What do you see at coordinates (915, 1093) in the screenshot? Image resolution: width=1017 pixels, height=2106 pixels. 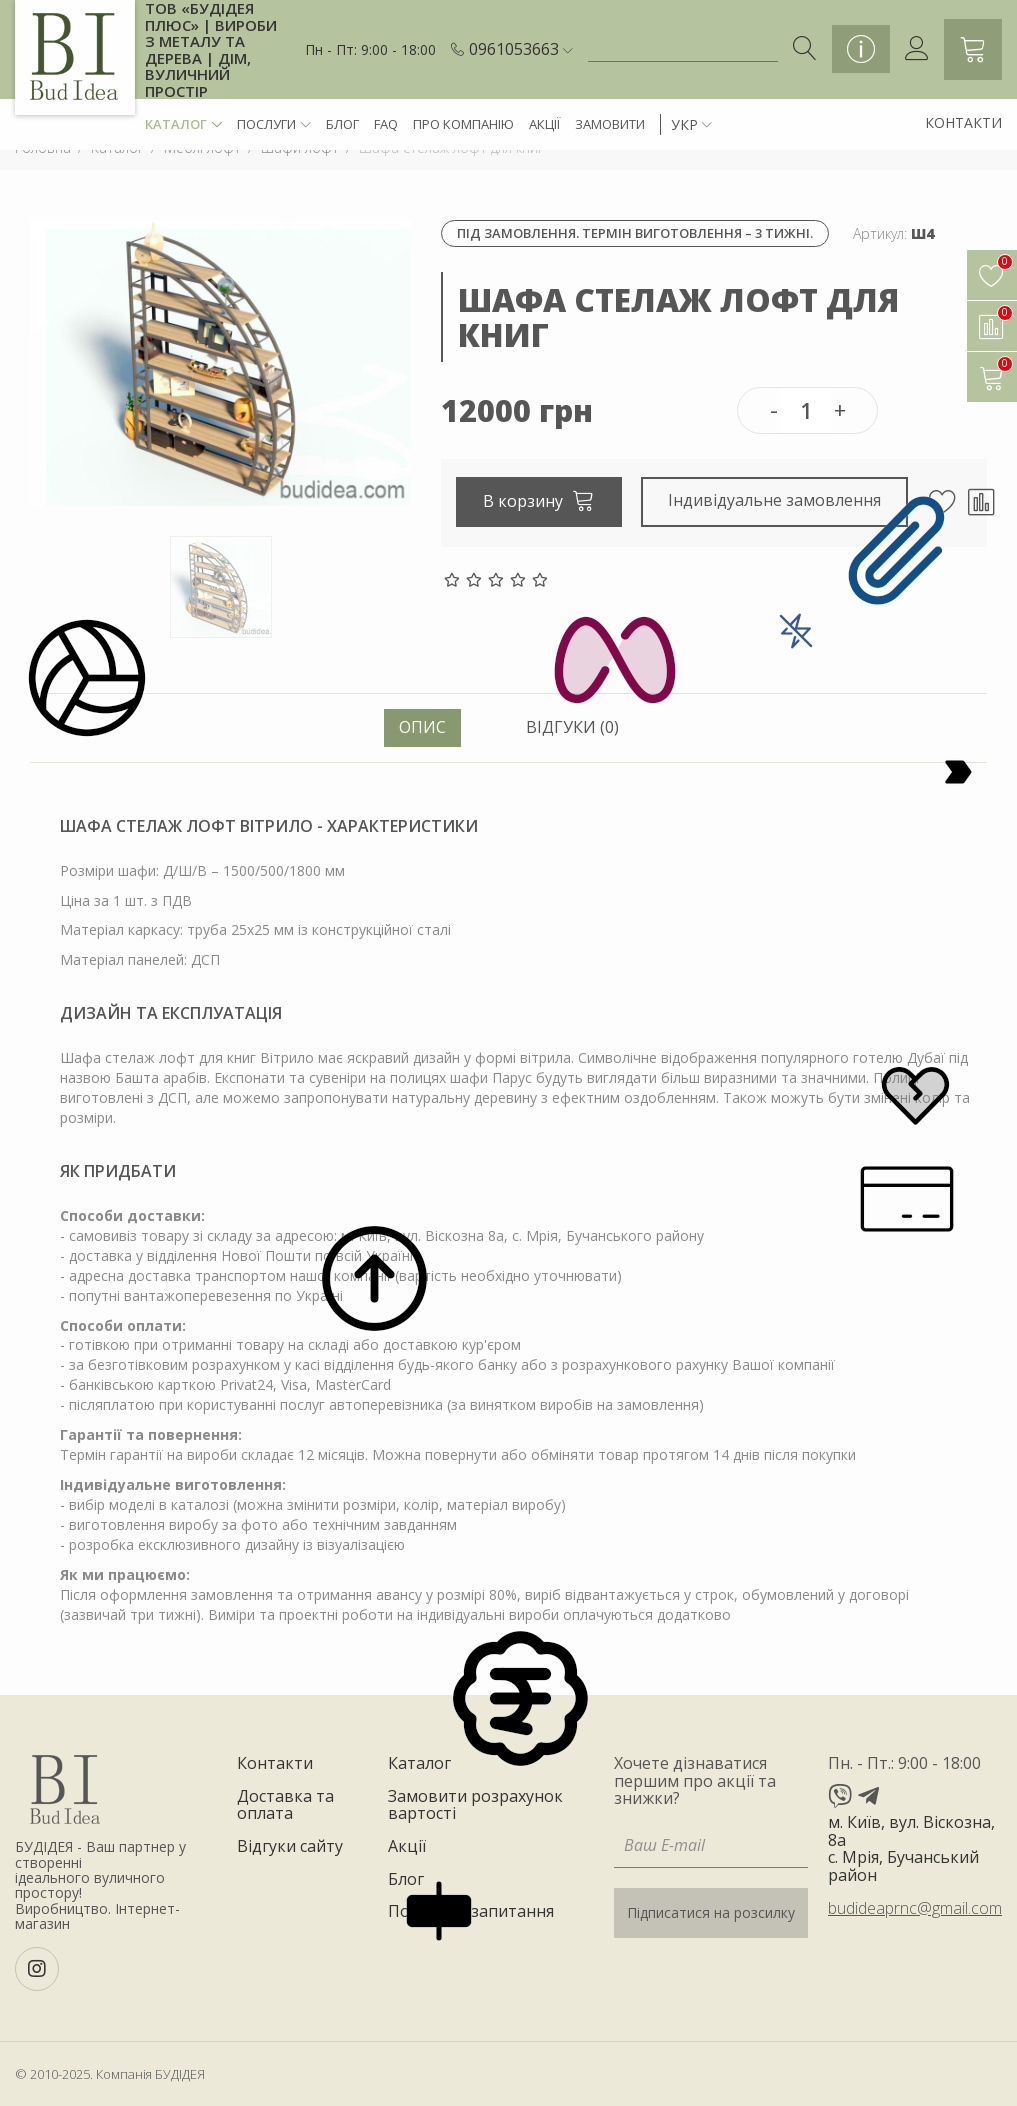 I see `unlike or remove from favorites` at bounding box center [915, 1093].